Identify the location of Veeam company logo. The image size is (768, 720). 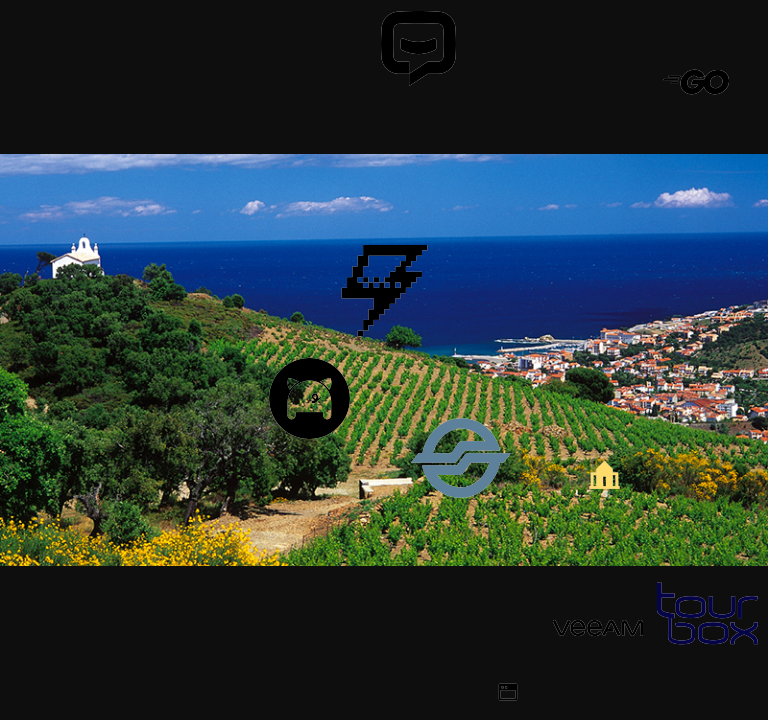
(598, 628).